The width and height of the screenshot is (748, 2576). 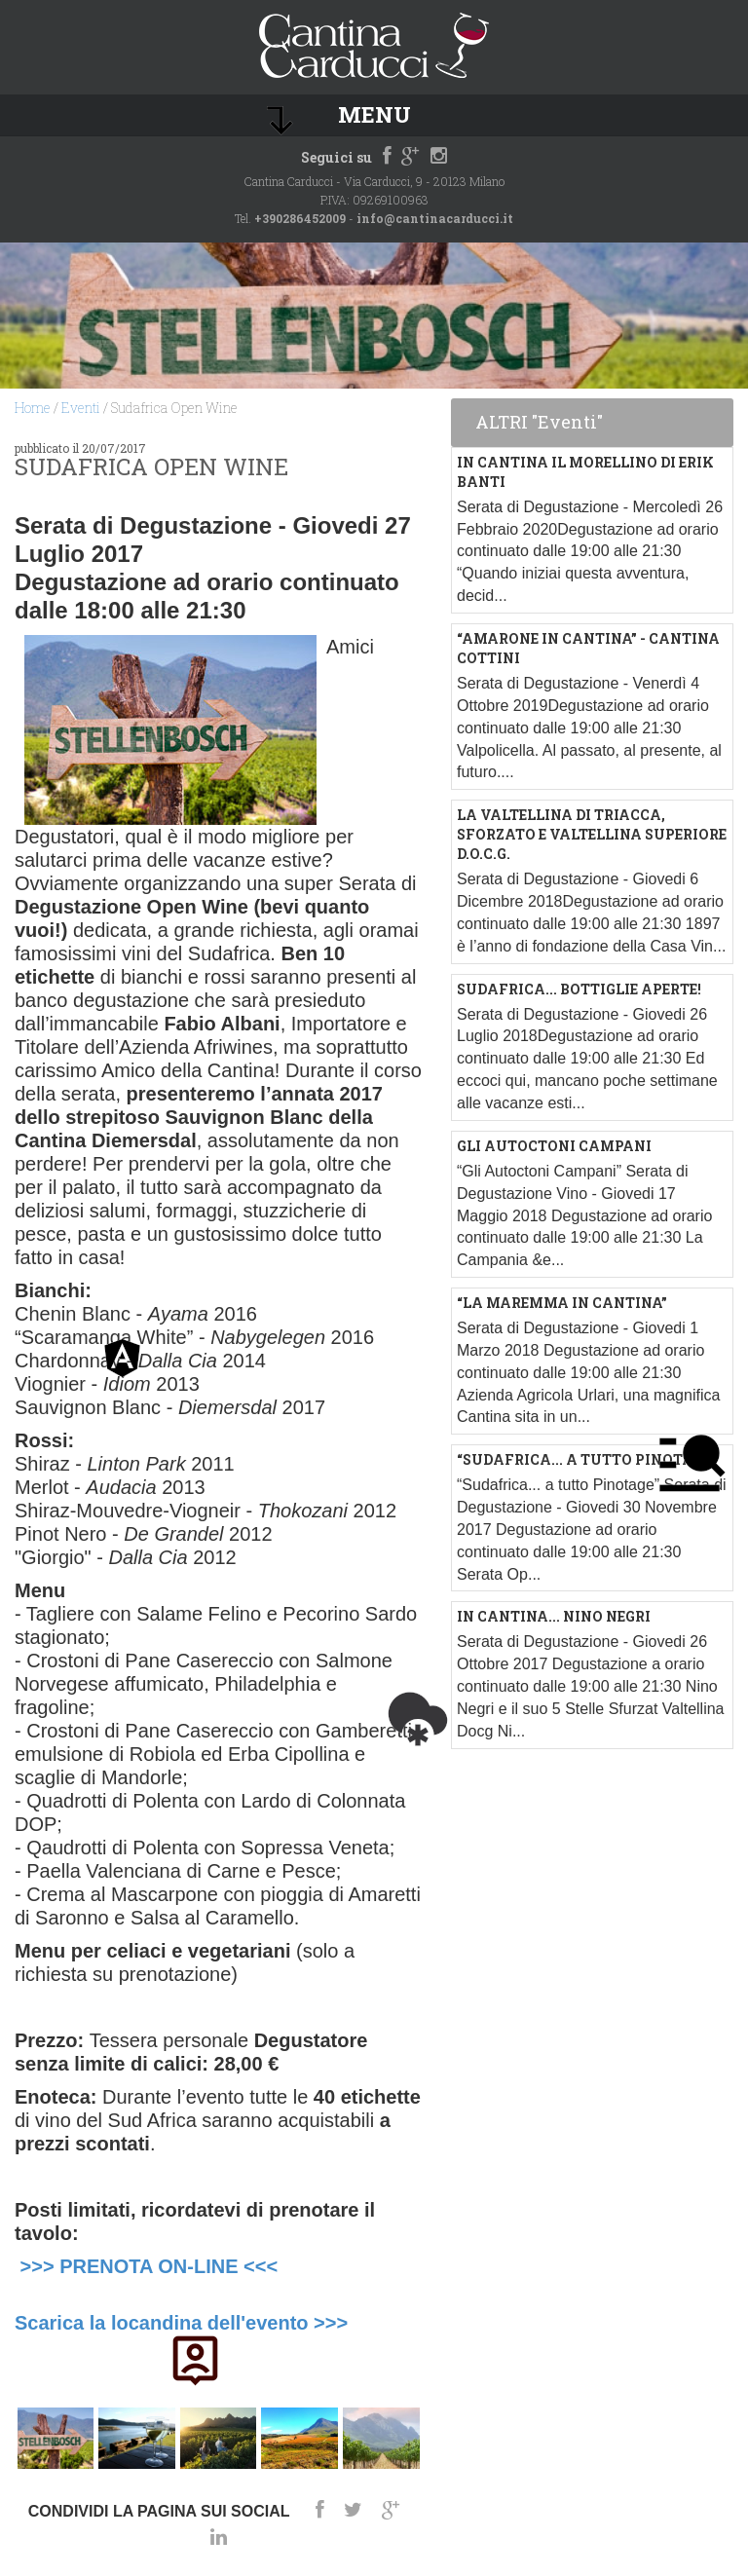 I want to click on AngularJS framework logo, so click(x=122, y=1358).